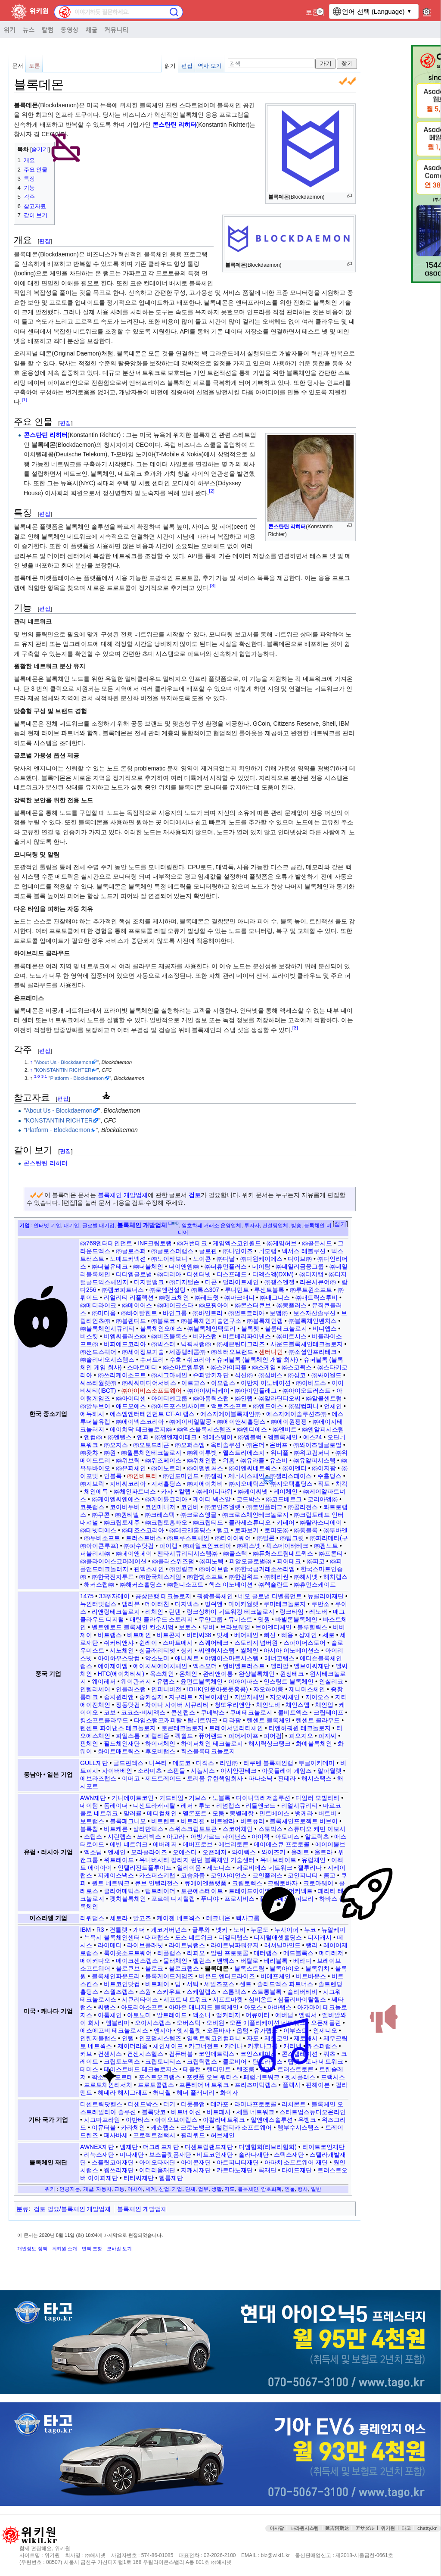  What do you see at coordinates (279, 1904) in the screenshot?
I see `access navigation or direction features` at bounding box center [279, 1904].